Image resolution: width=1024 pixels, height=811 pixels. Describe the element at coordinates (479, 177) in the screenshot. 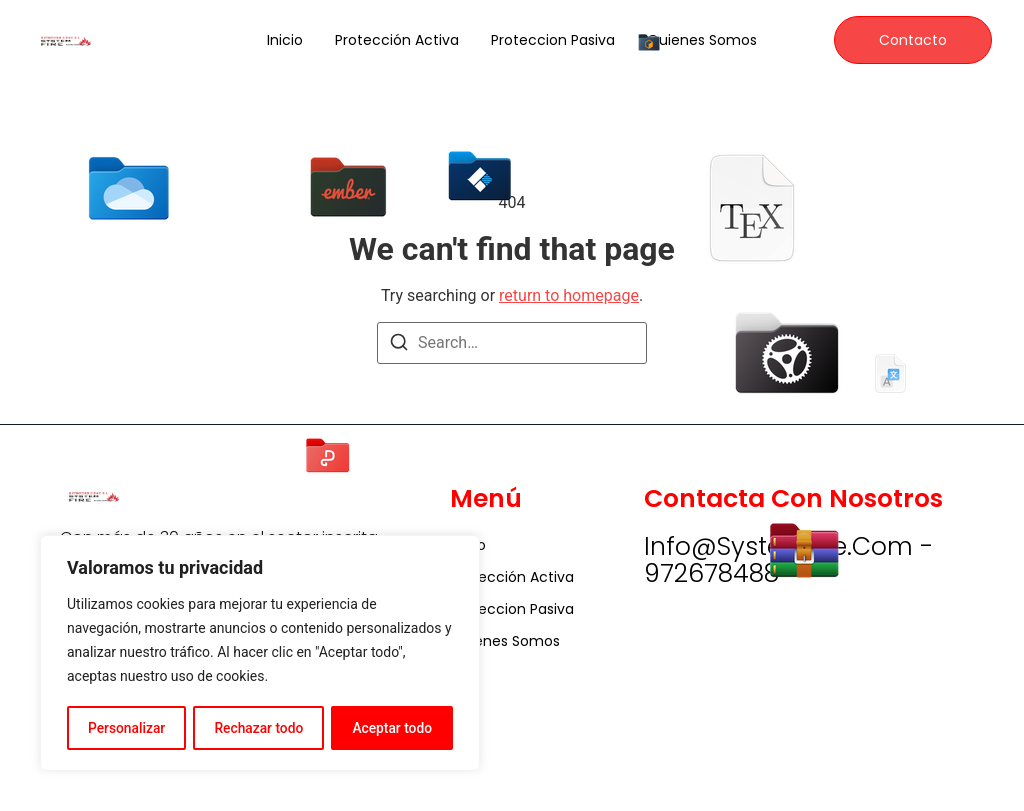

I see `open wondershare recoverit project folder` at that location.